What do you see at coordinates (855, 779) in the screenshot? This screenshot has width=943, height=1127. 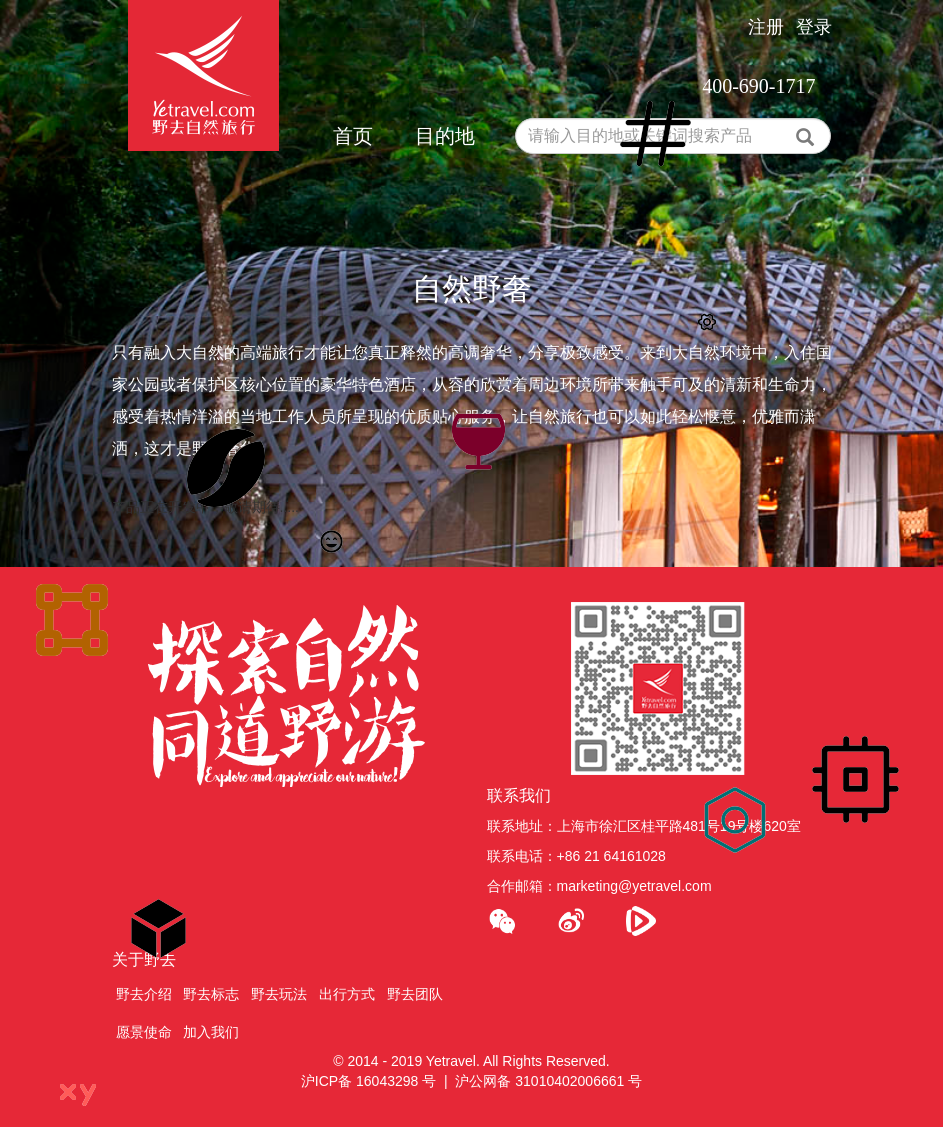 I see `view system processor information` at bounding box center [855, 779].